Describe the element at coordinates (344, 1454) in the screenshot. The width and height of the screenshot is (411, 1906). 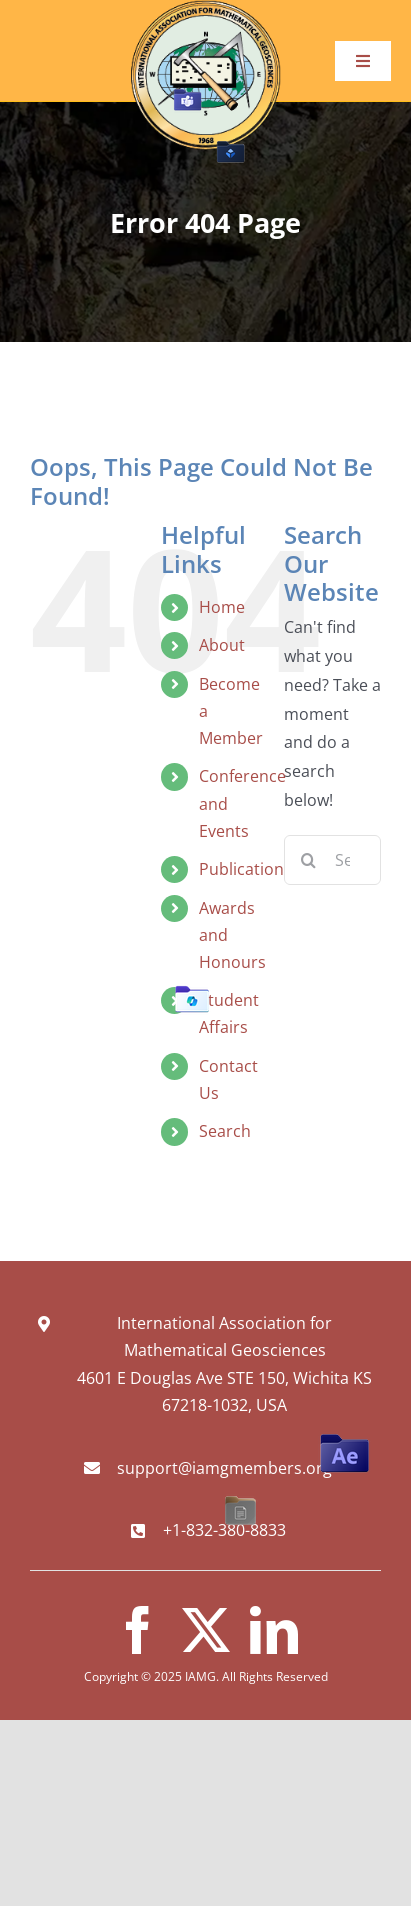
I see `folder containing Adobe After Effects project files` at that location.